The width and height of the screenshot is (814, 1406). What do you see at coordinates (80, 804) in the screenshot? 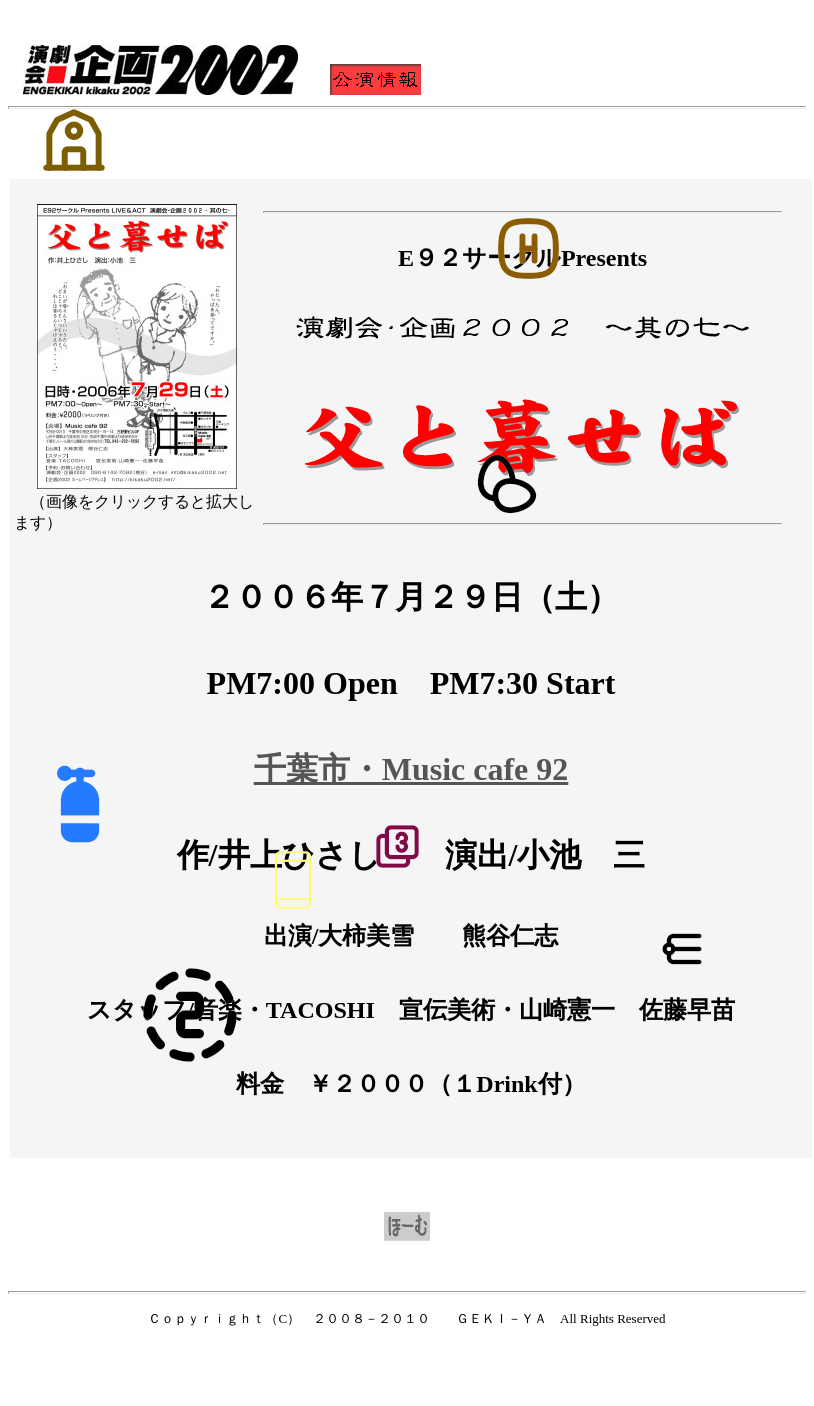
I see `access scuba diving equipment or gear` at bounding box center [80, 804].